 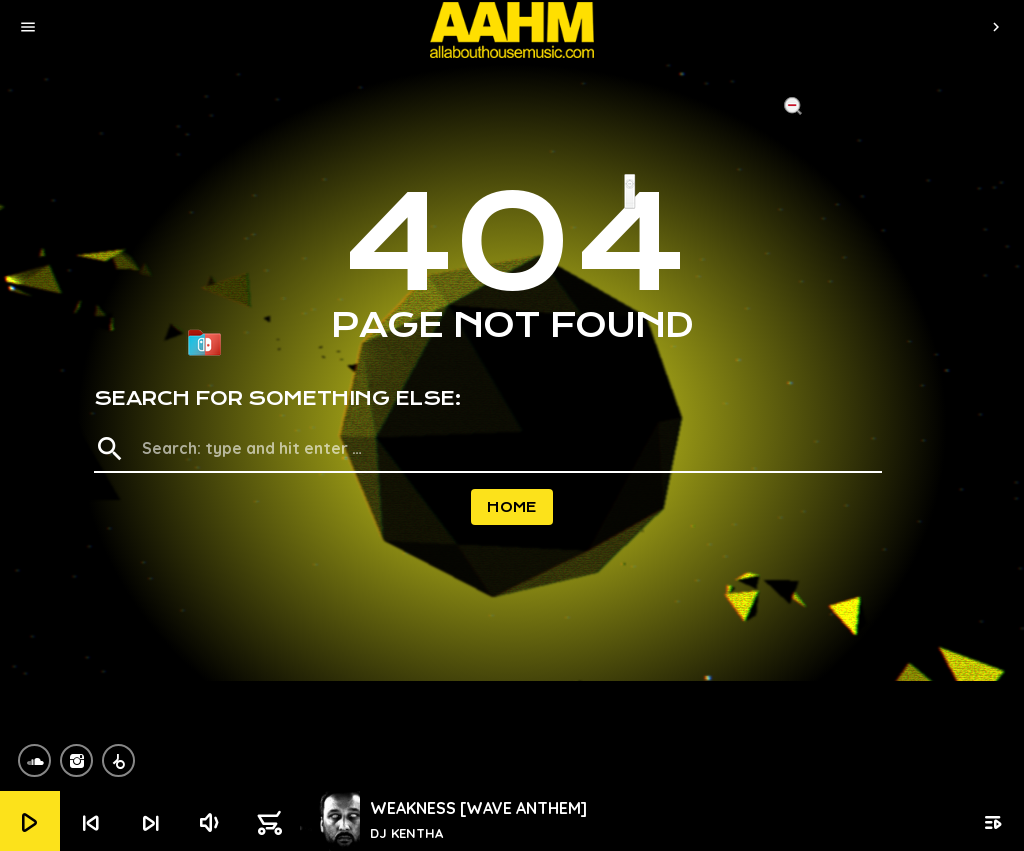 What do you see at coordinates (204, 343) in the screenshot?
I see `folder containing nintendo switch games or related files` at bounding box center [204, 343].